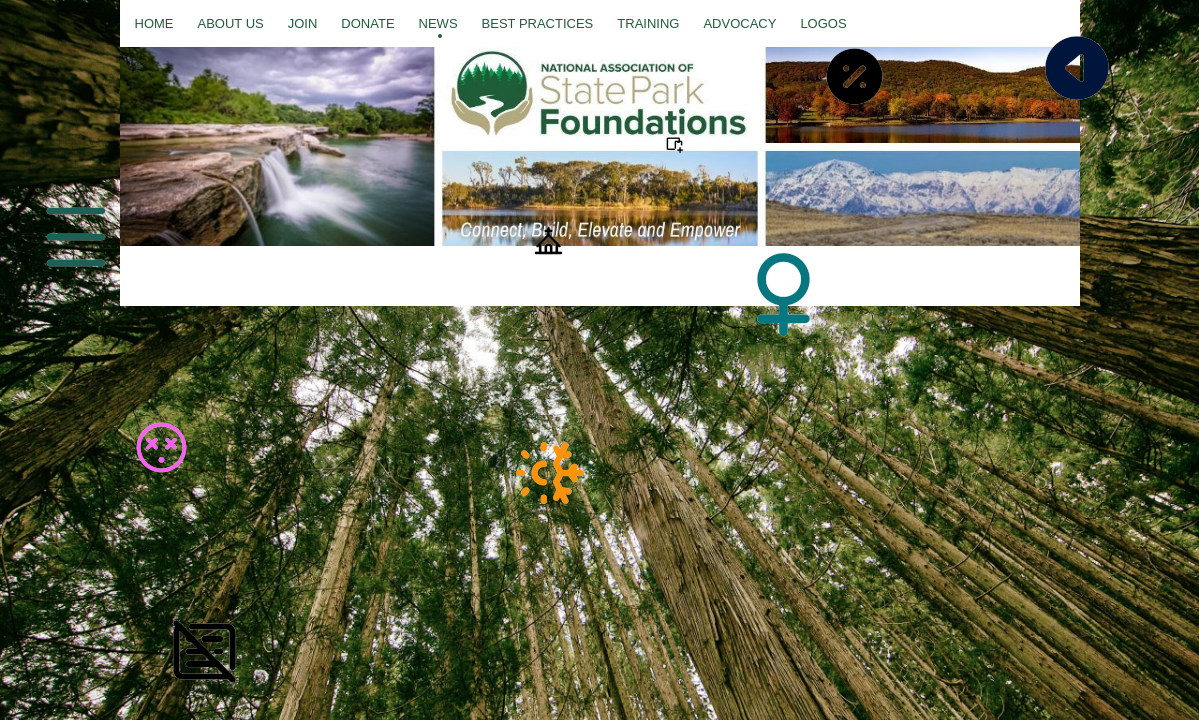 Image resolution: width=1199 pixels, height=720 pixels. Describe the element at coordinates (550, 473) in the screenshot. I see `toggle between hot and cold temperature settings` at that location.